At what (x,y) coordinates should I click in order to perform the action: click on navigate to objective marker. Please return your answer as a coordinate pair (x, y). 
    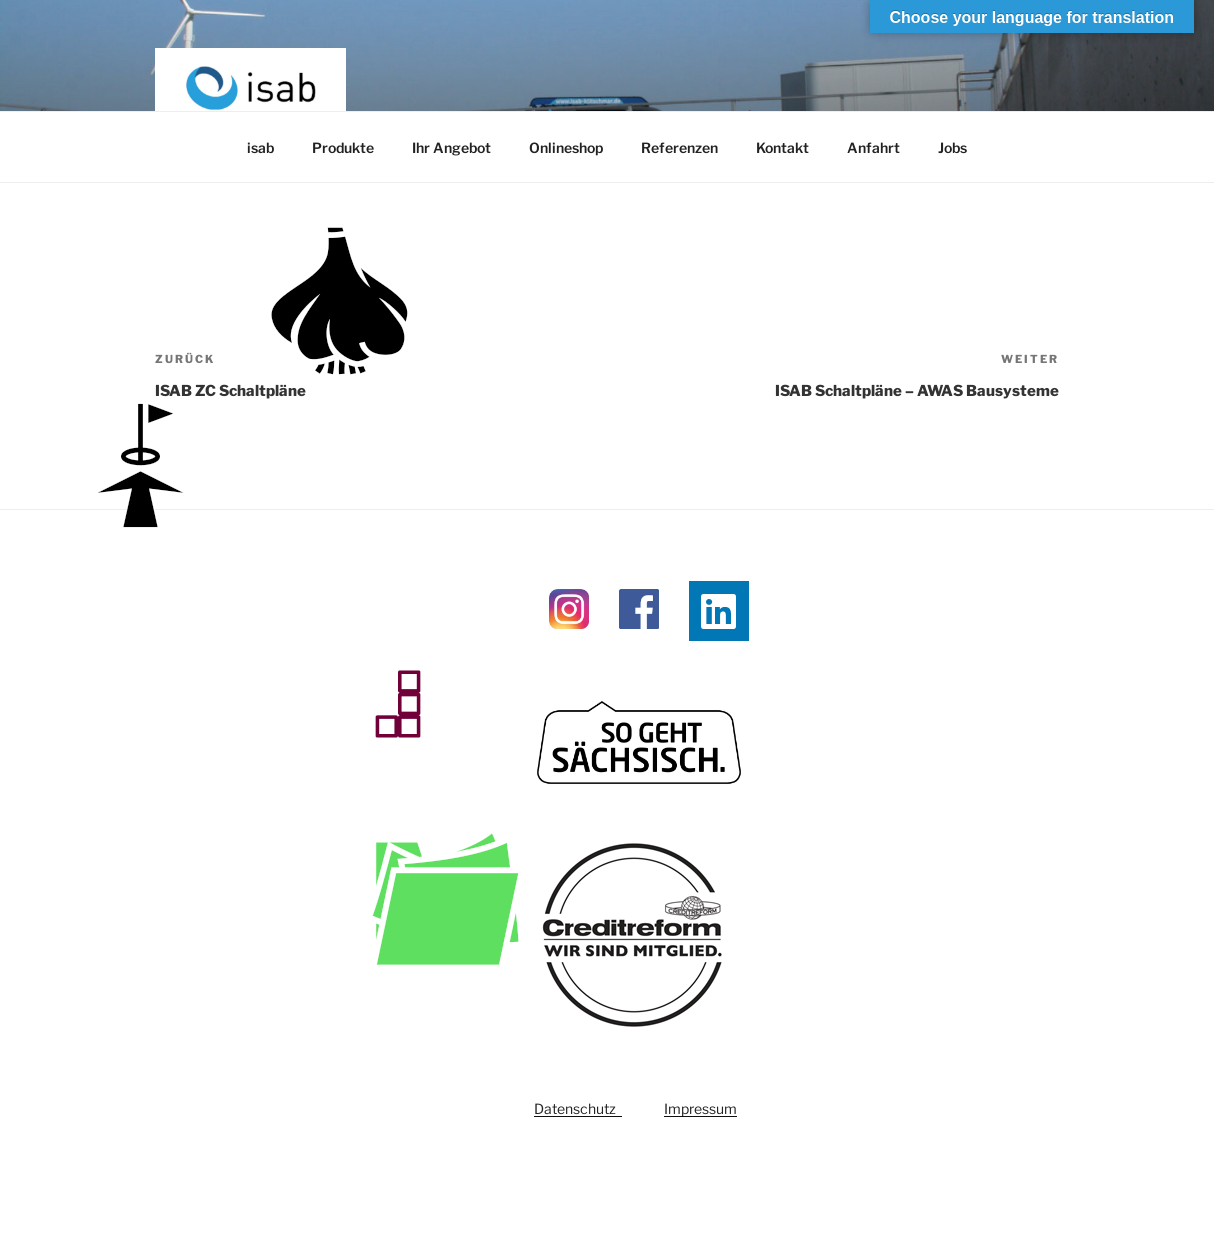
    Looking at the image, I should click on (140, 465).